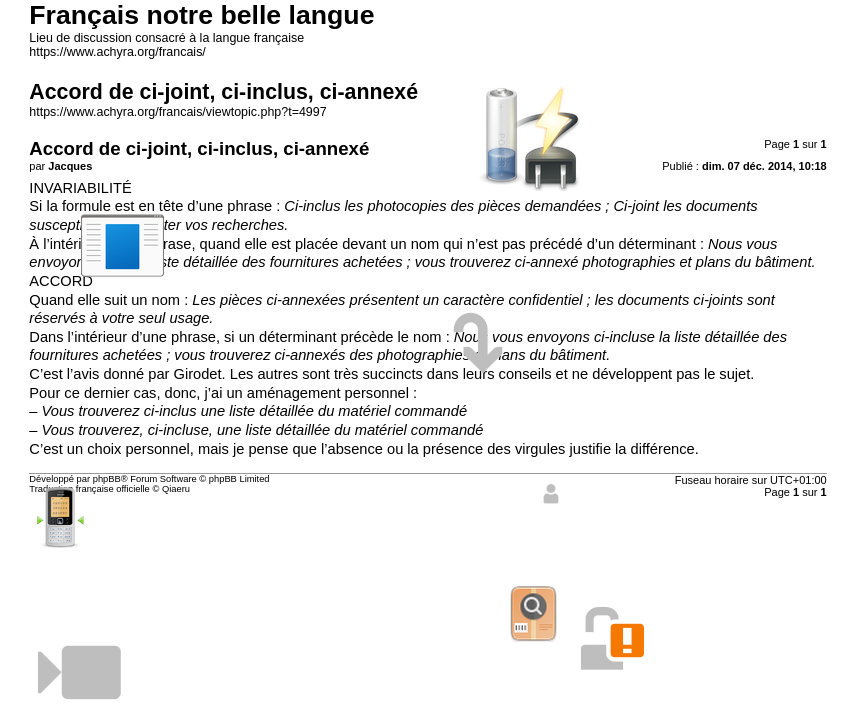  I want to click on resolving package dependencies, so click(533, 613).